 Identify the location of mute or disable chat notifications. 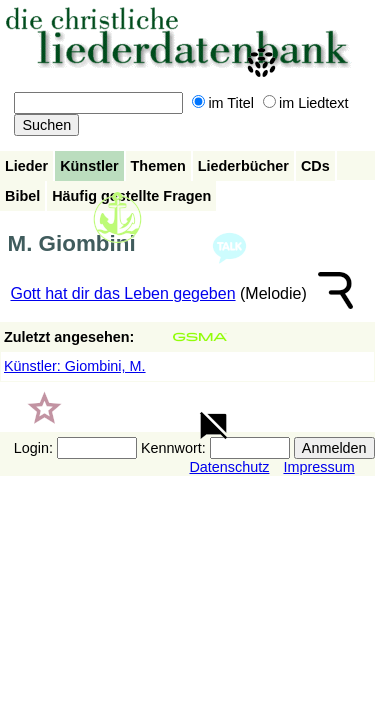
(213, 425).